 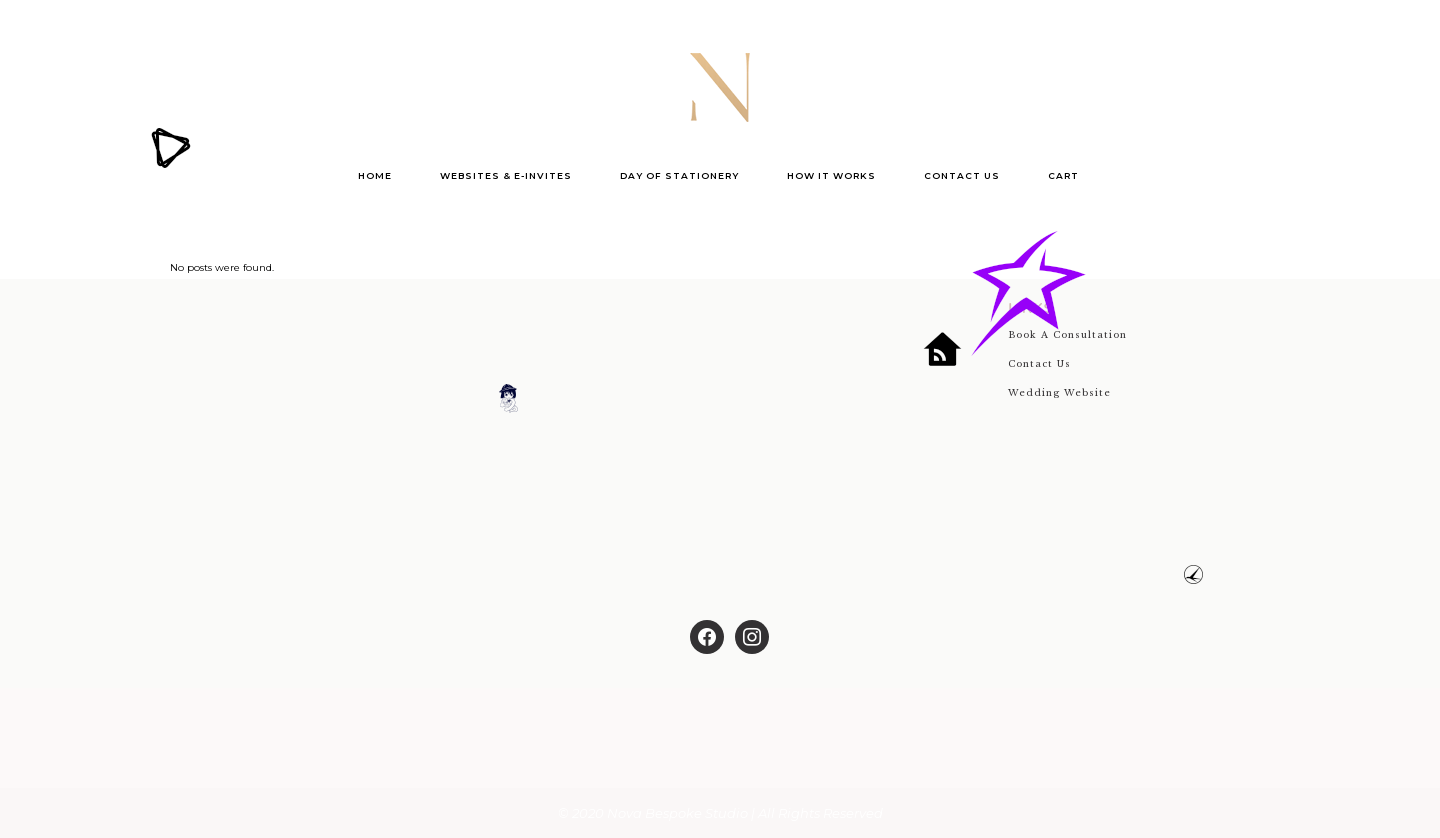 What do you see at coordinates (1193, 574) in the screenshot?
I see `tarom romanian airline logo` at bounding box center [1193, 574].